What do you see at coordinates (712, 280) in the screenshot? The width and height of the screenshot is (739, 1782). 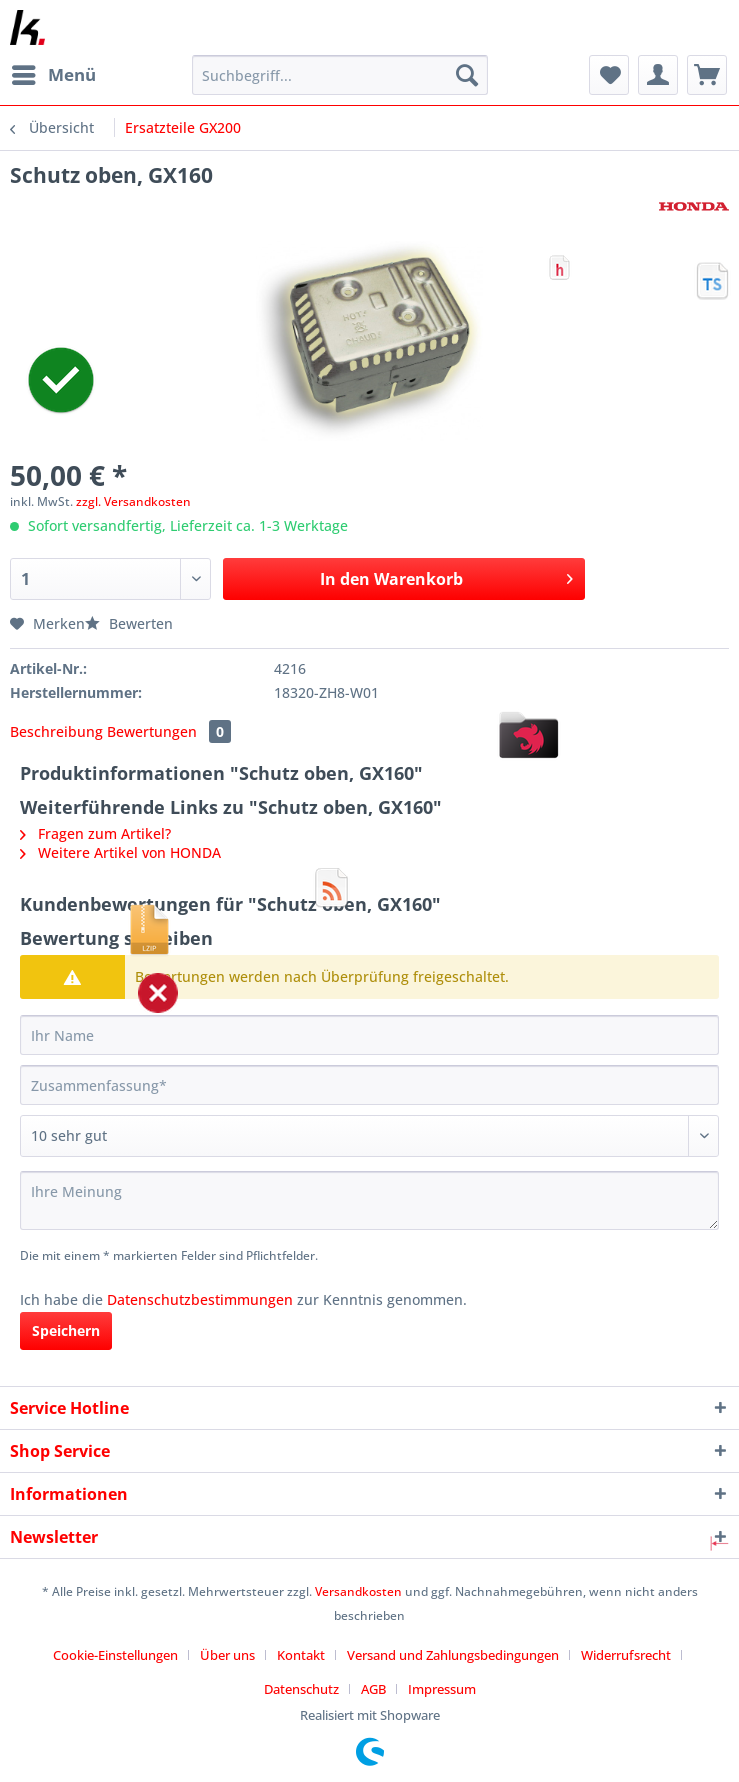 I see `a typescript source code file` at bounding box center [712, 280].